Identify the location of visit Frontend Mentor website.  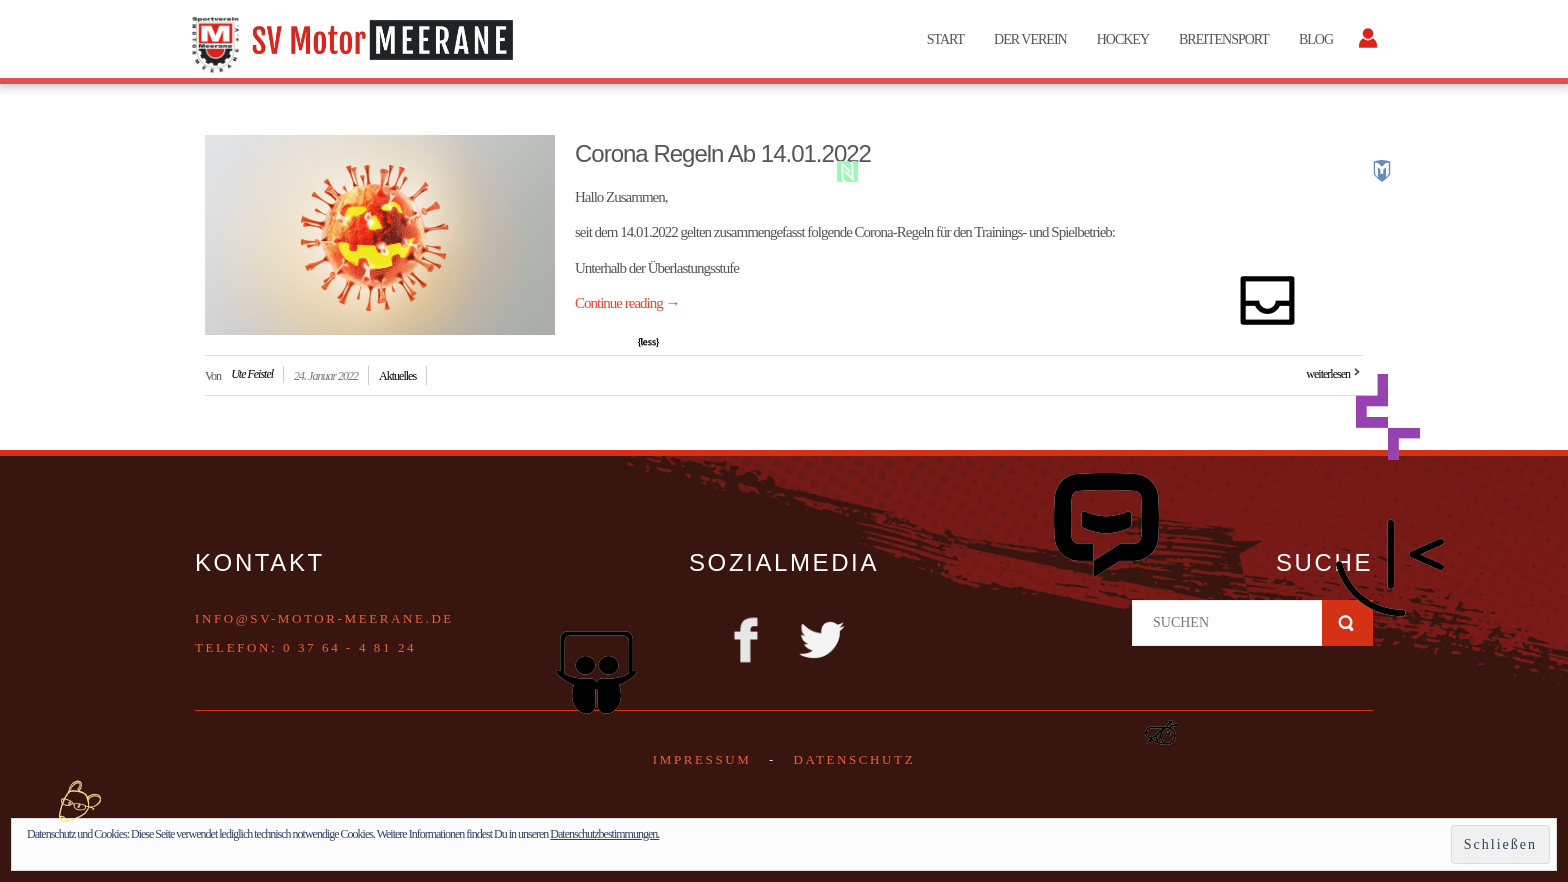
(1390, 568).